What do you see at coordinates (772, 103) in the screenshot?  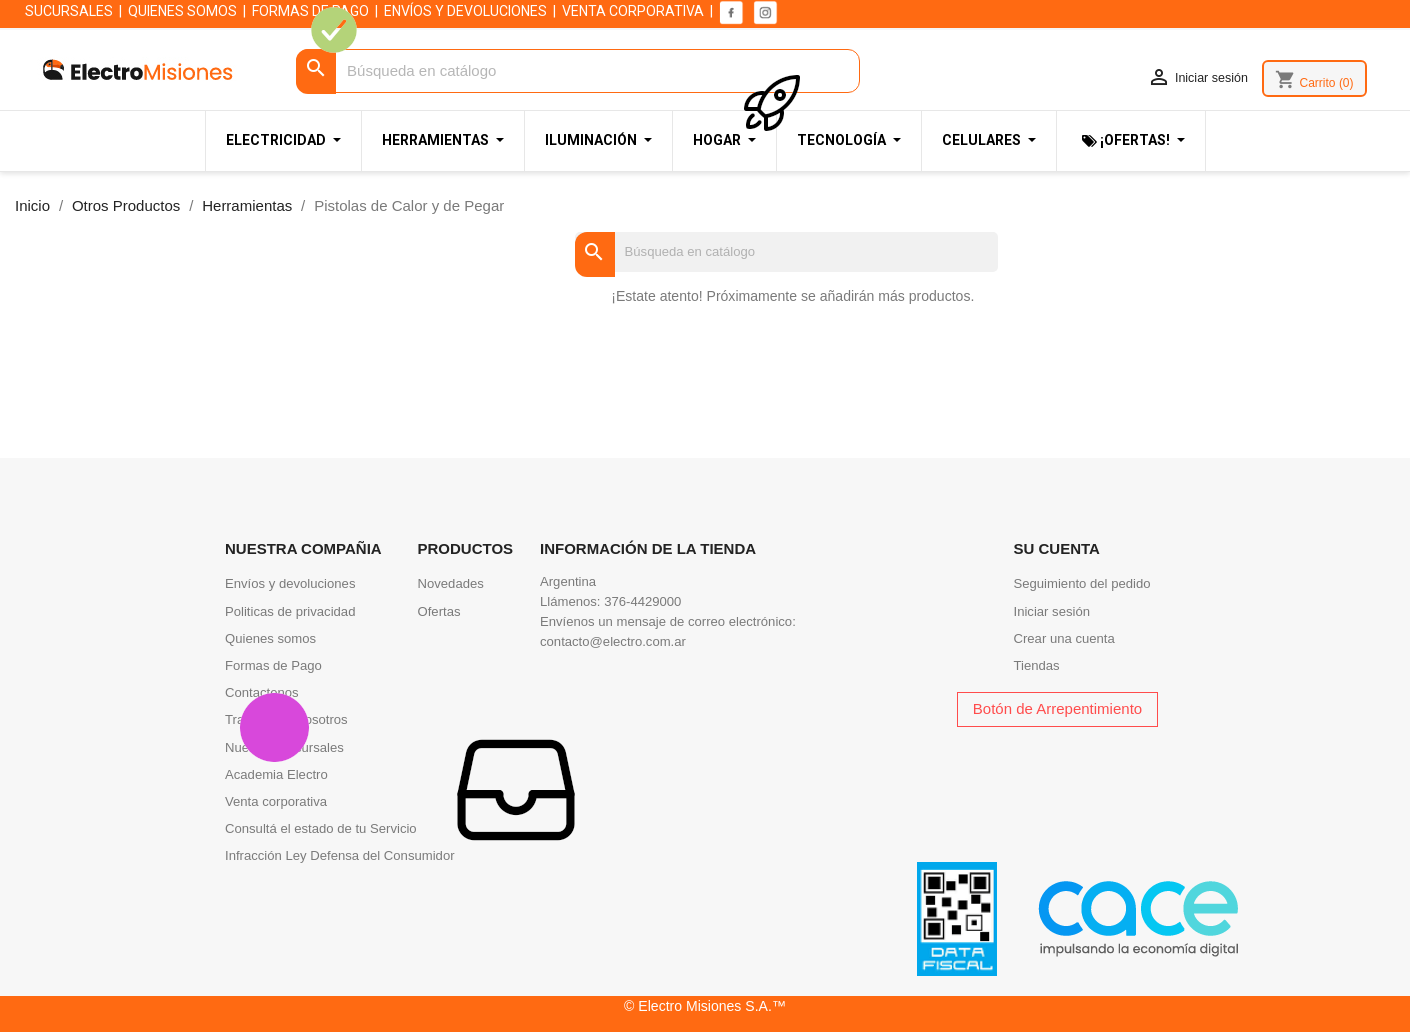 I see `launch or deploy a project` at bounding box center [772, 103].